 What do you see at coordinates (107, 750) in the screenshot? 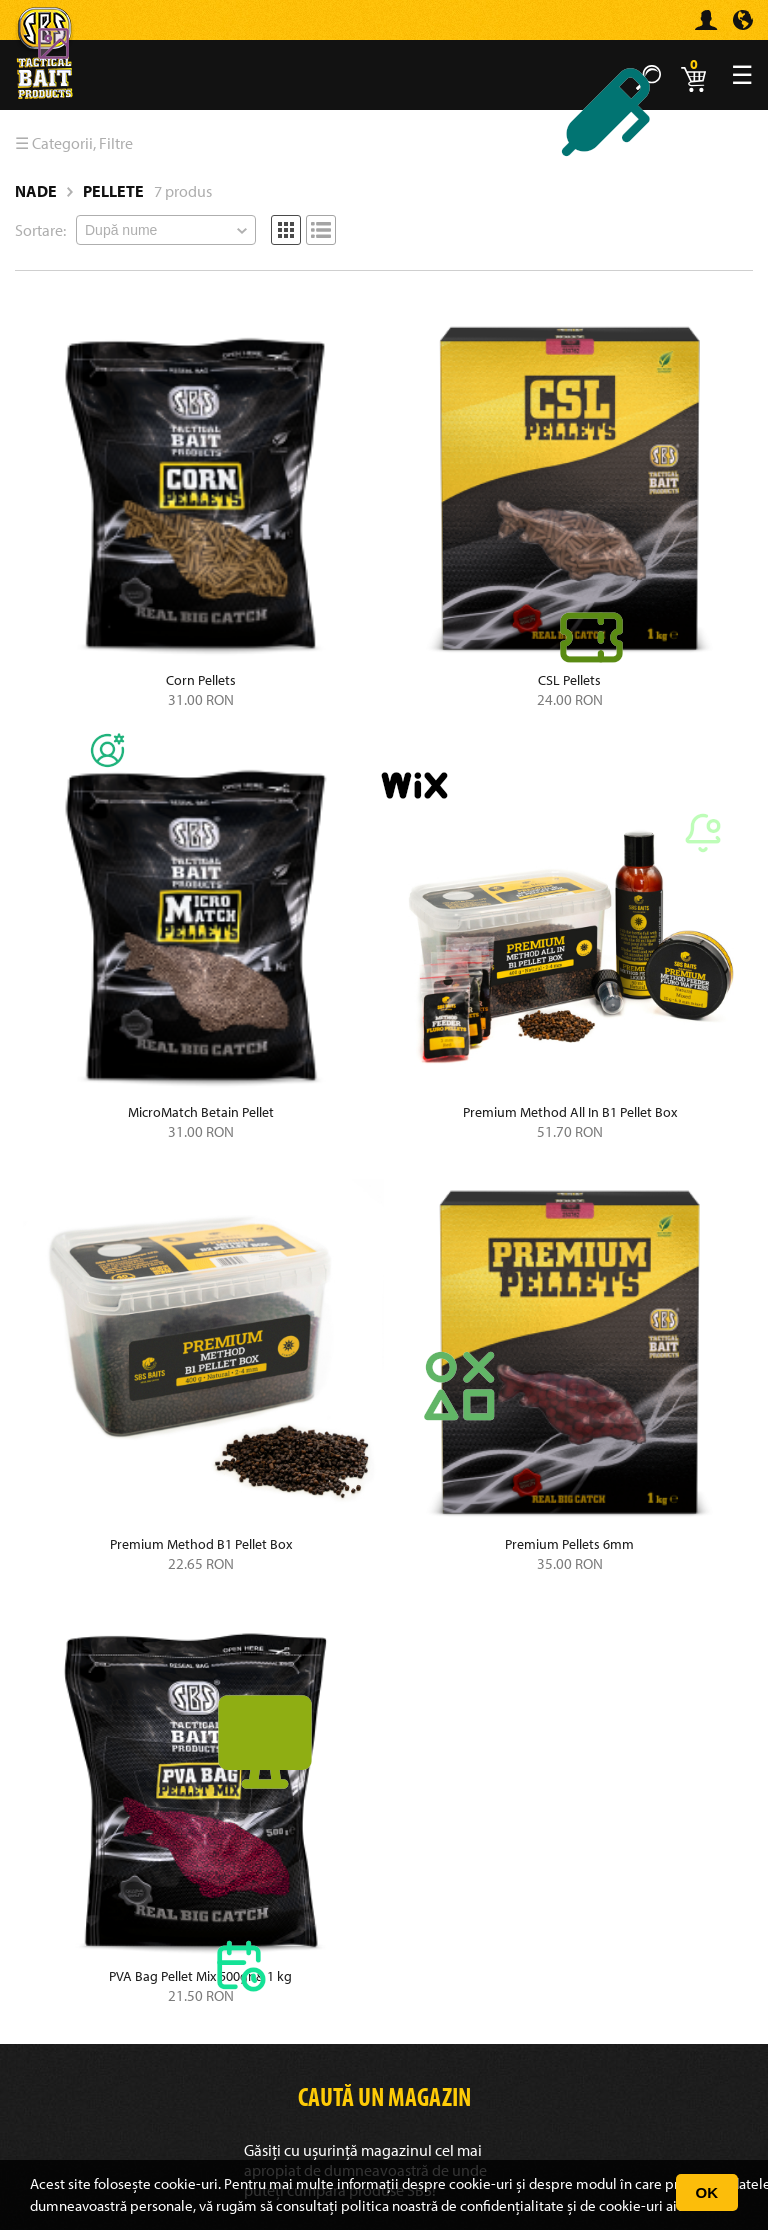
I see `access user profile settings` at bounding box center [107, 750].